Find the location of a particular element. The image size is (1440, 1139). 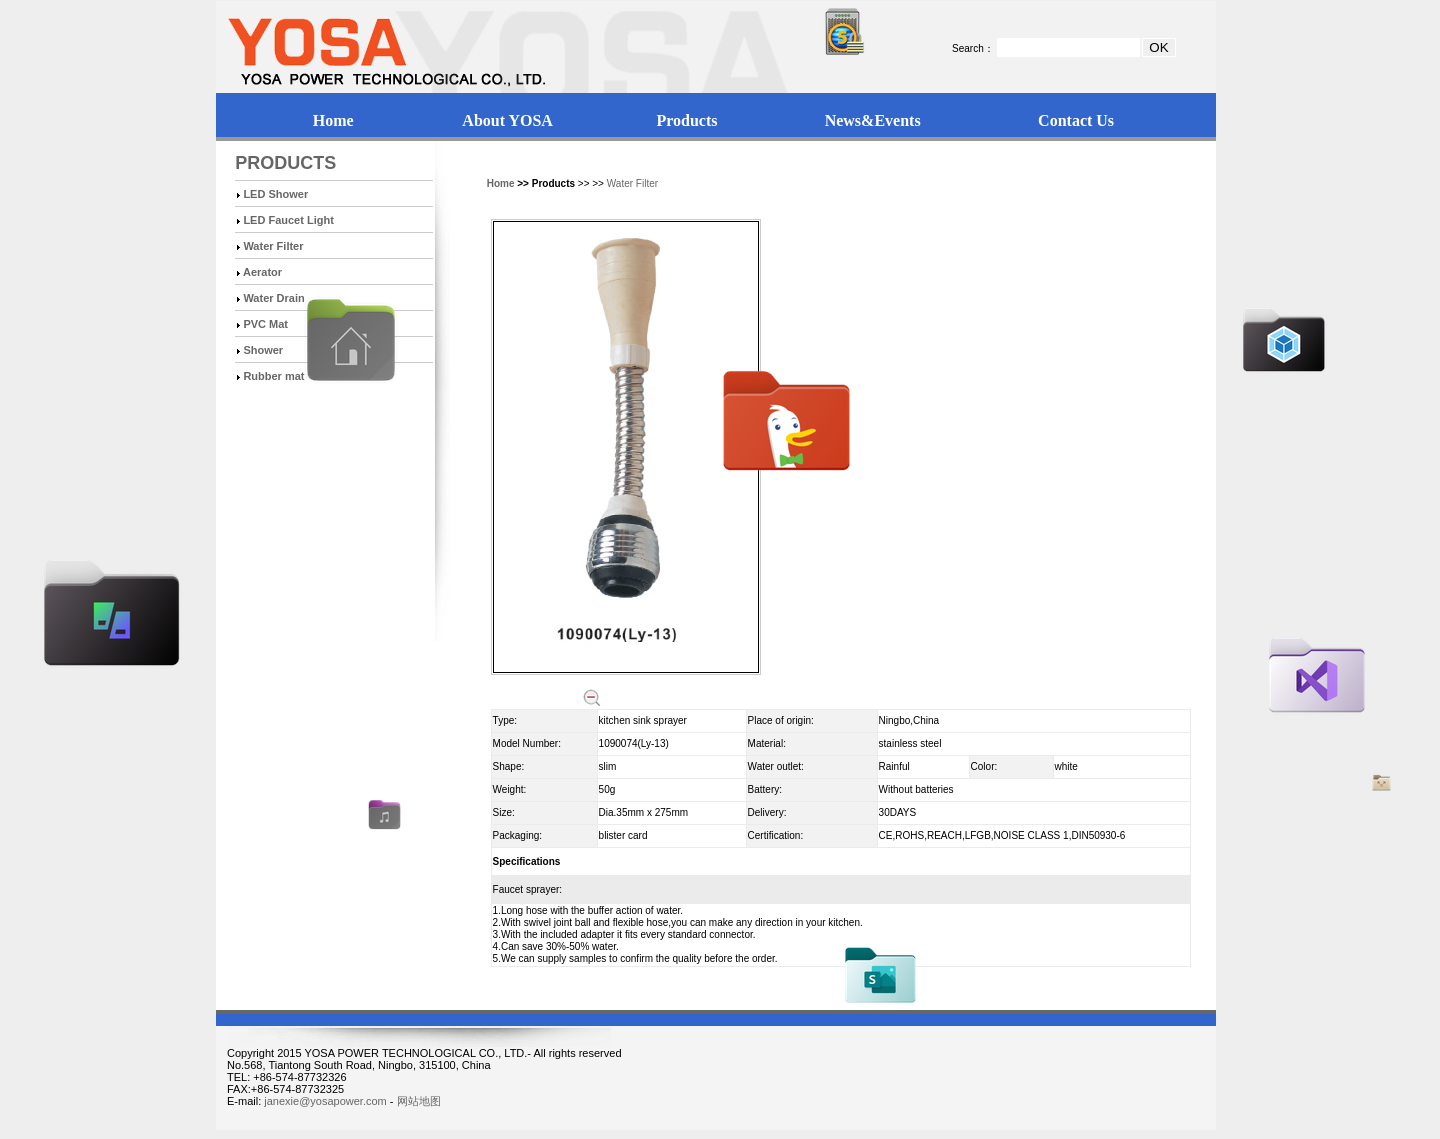

open folder containing JetBrains Code With Me projects is located at coordinates (111, 616).